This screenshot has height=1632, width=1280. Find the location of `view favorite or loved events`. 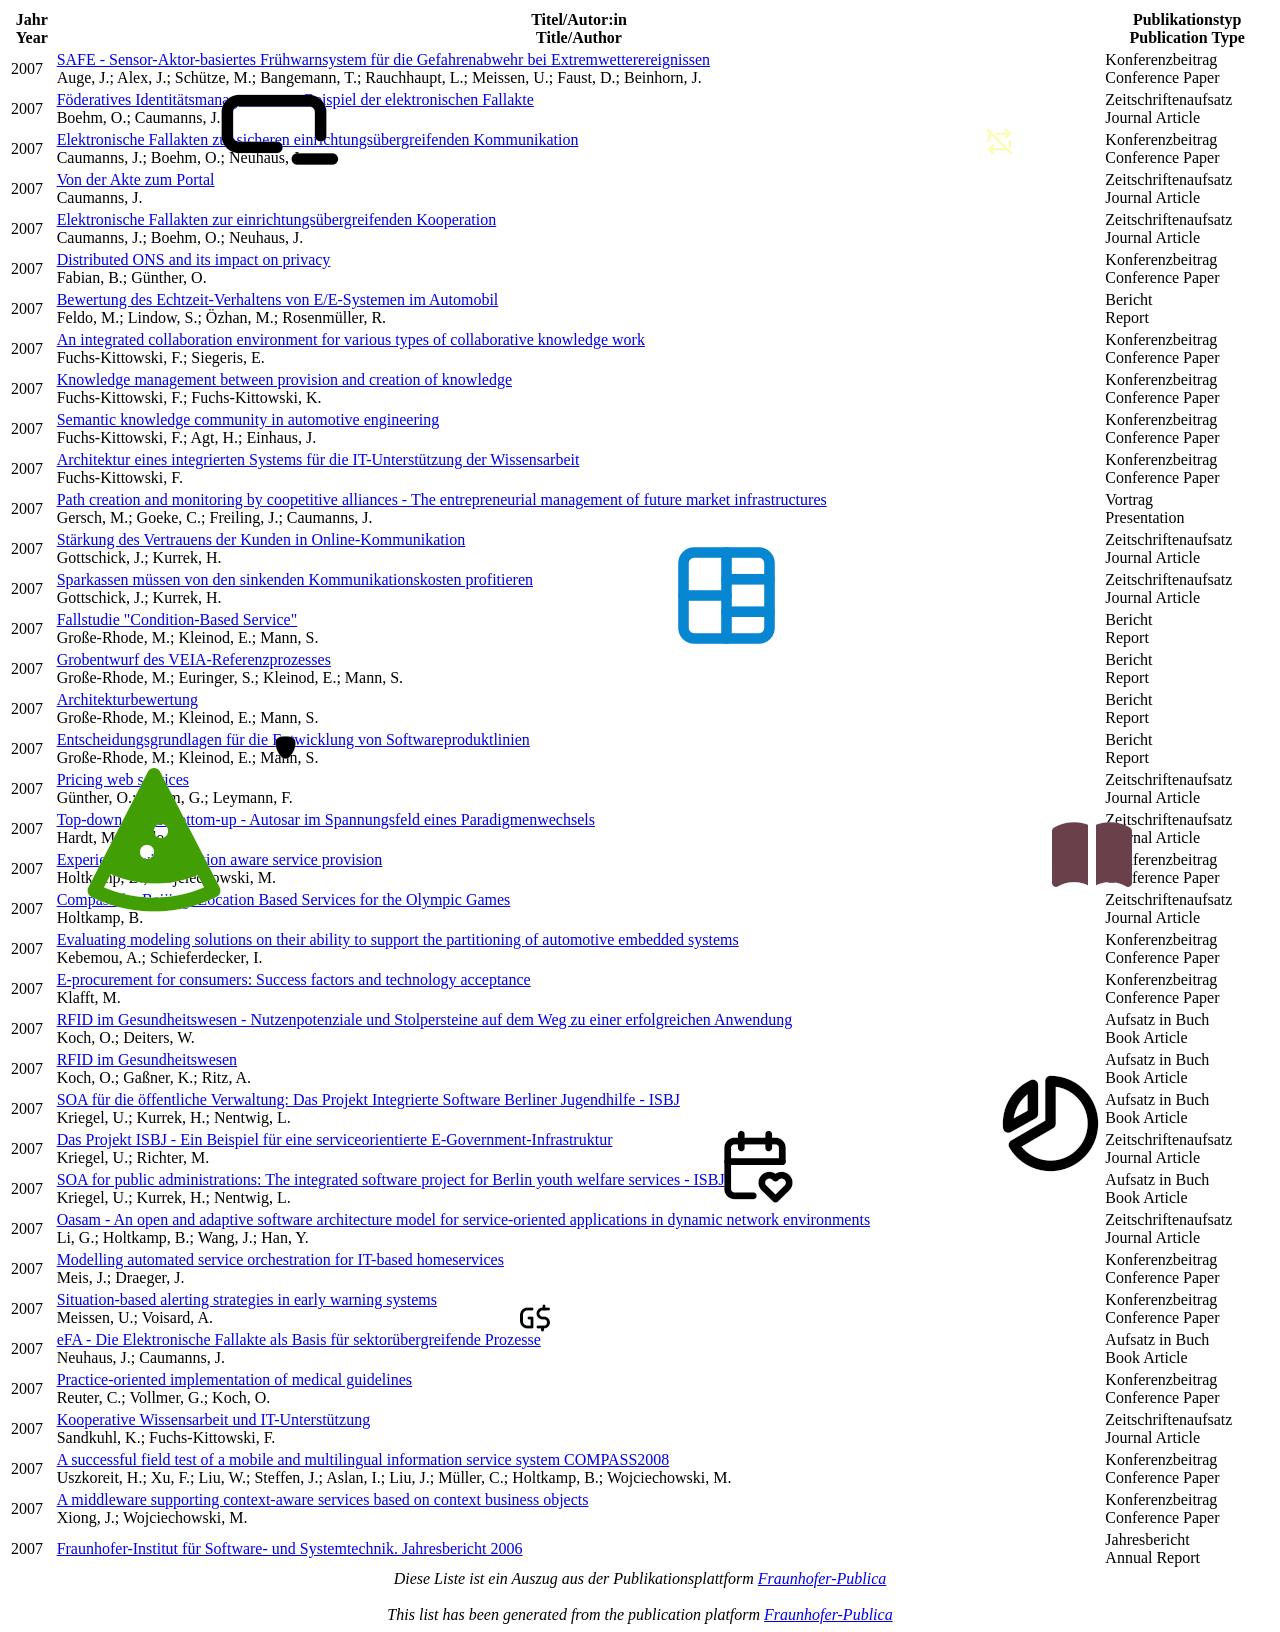

view favorite or loved events is located at coordinates (755, 1165).